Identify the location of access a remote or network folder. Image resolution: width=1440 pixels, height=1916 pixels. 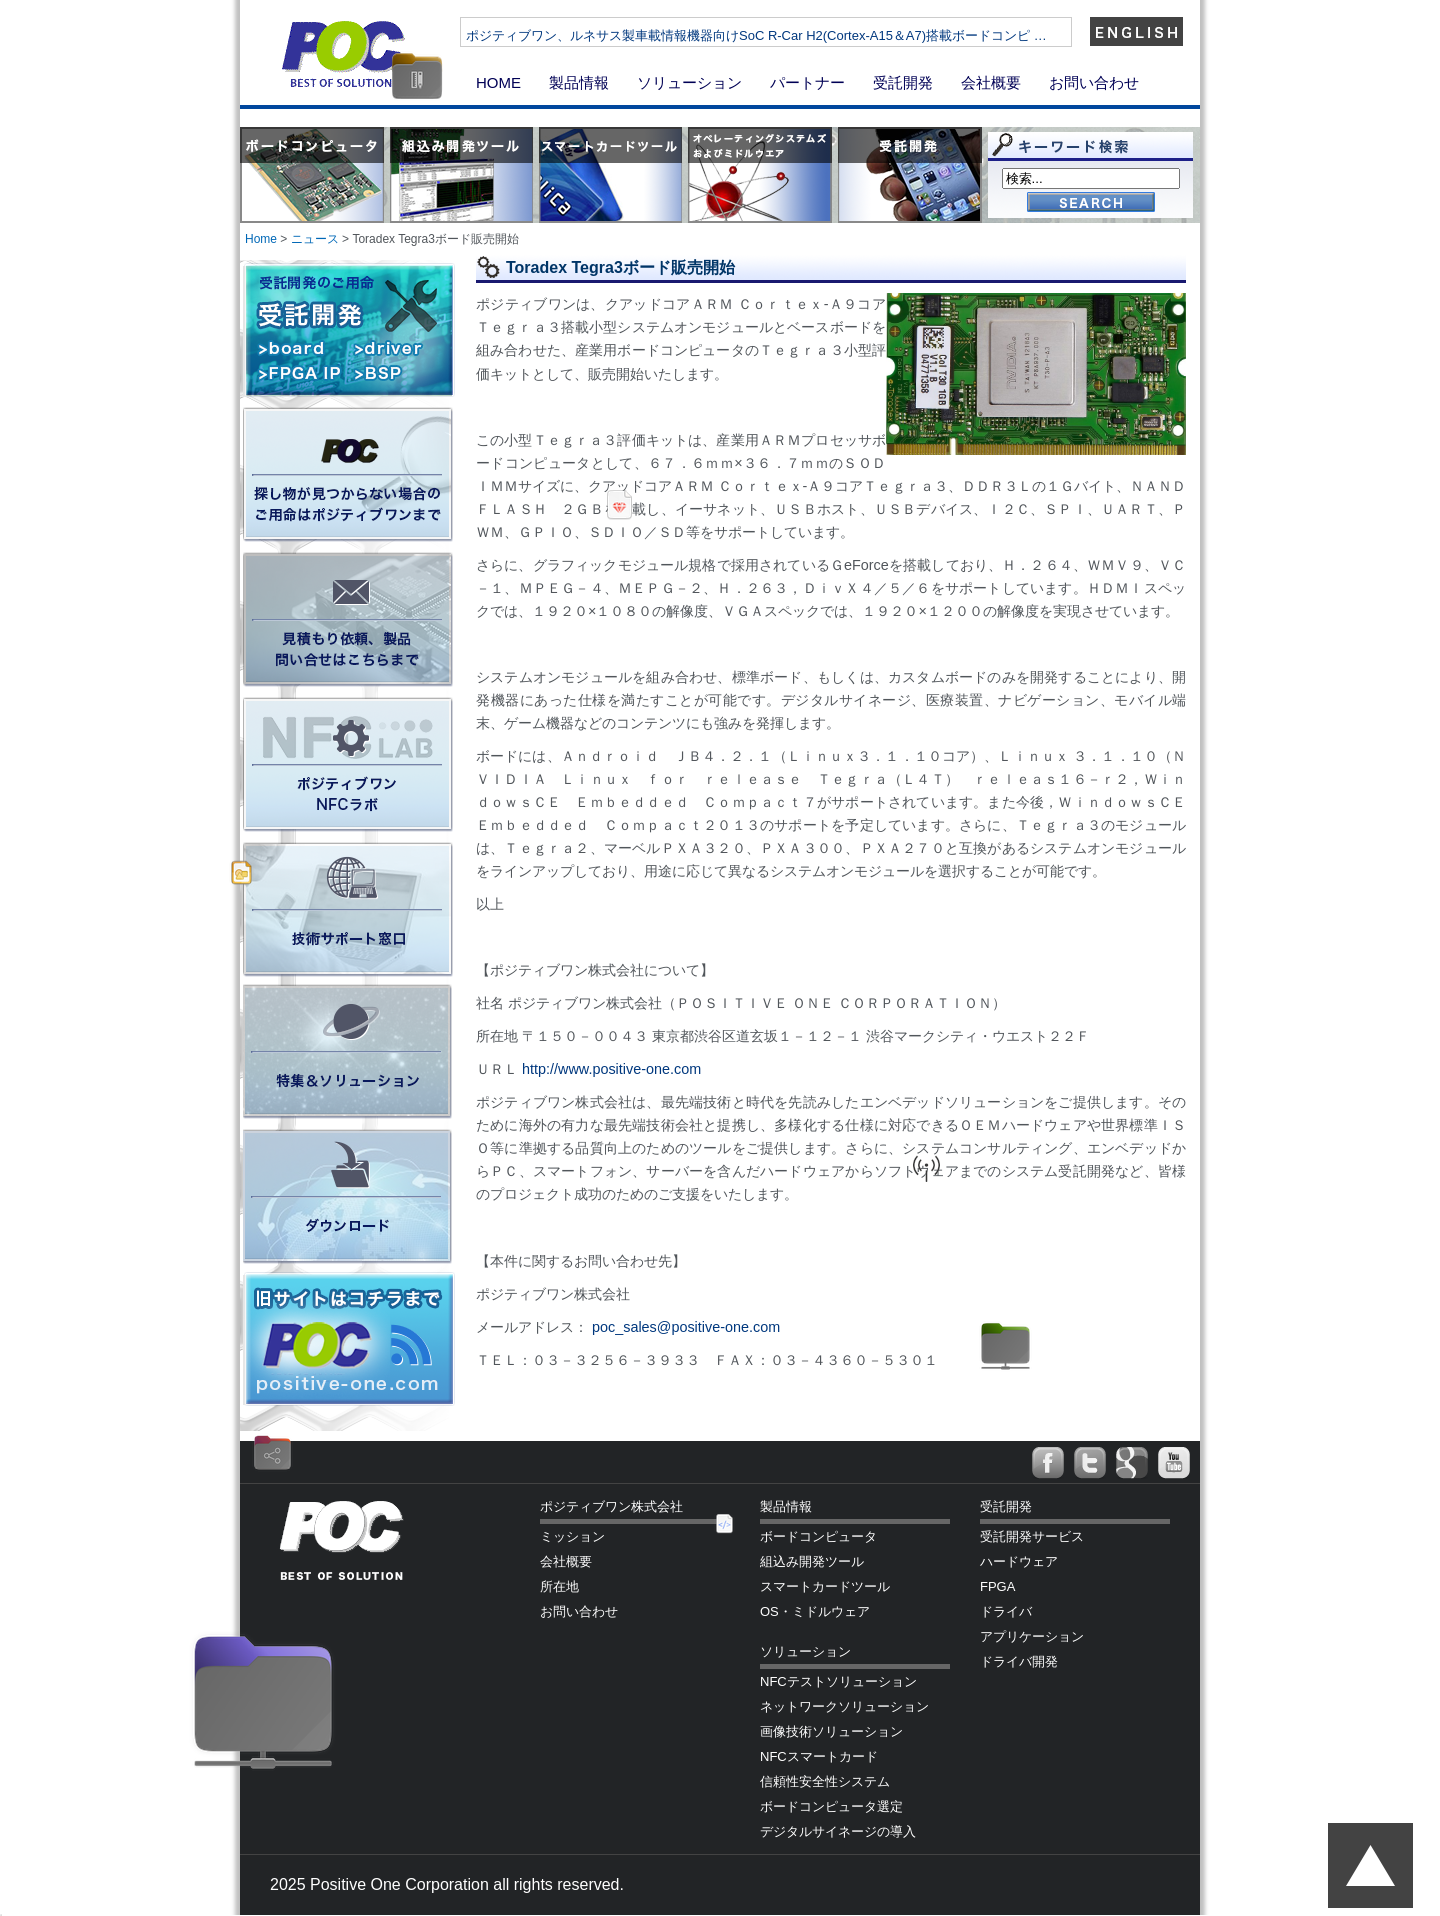
(263, 1700).